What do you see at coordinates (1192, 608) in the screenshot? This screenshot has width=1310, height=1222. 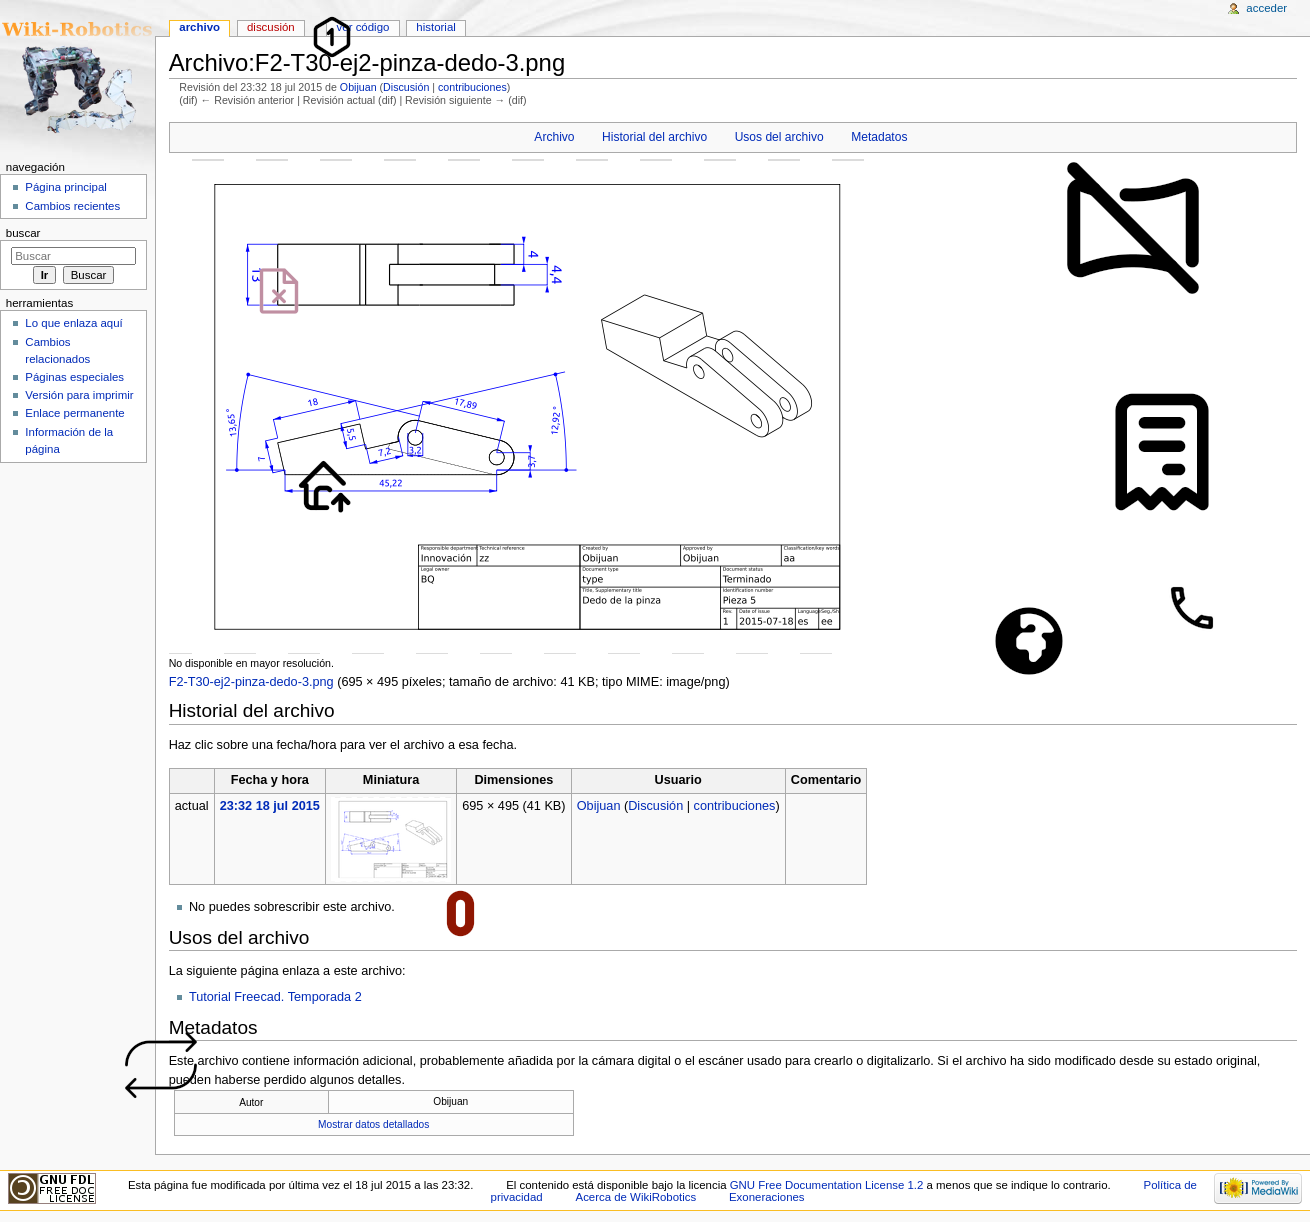 I see `make a phone call` at bounding box center [1192, 608].